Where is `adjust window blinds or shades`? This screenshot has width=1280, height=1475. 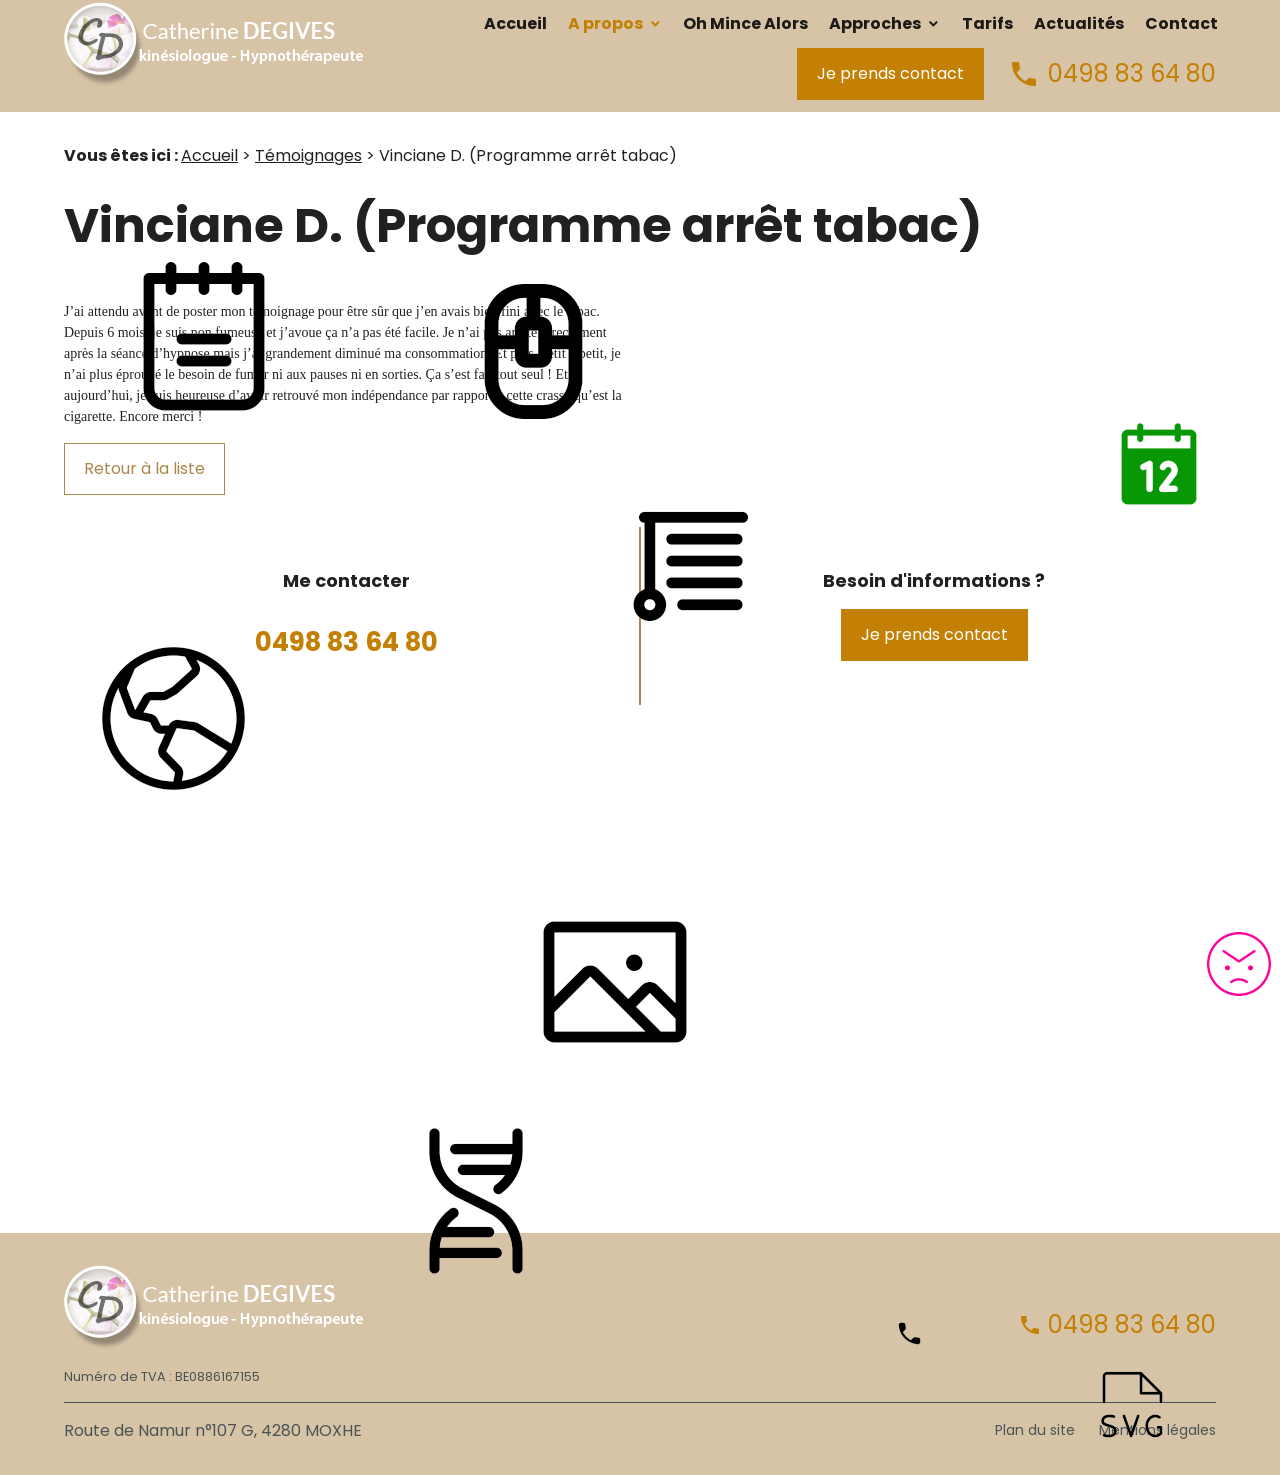
adjust window blinds or shades is located at coordinates (693, 566).